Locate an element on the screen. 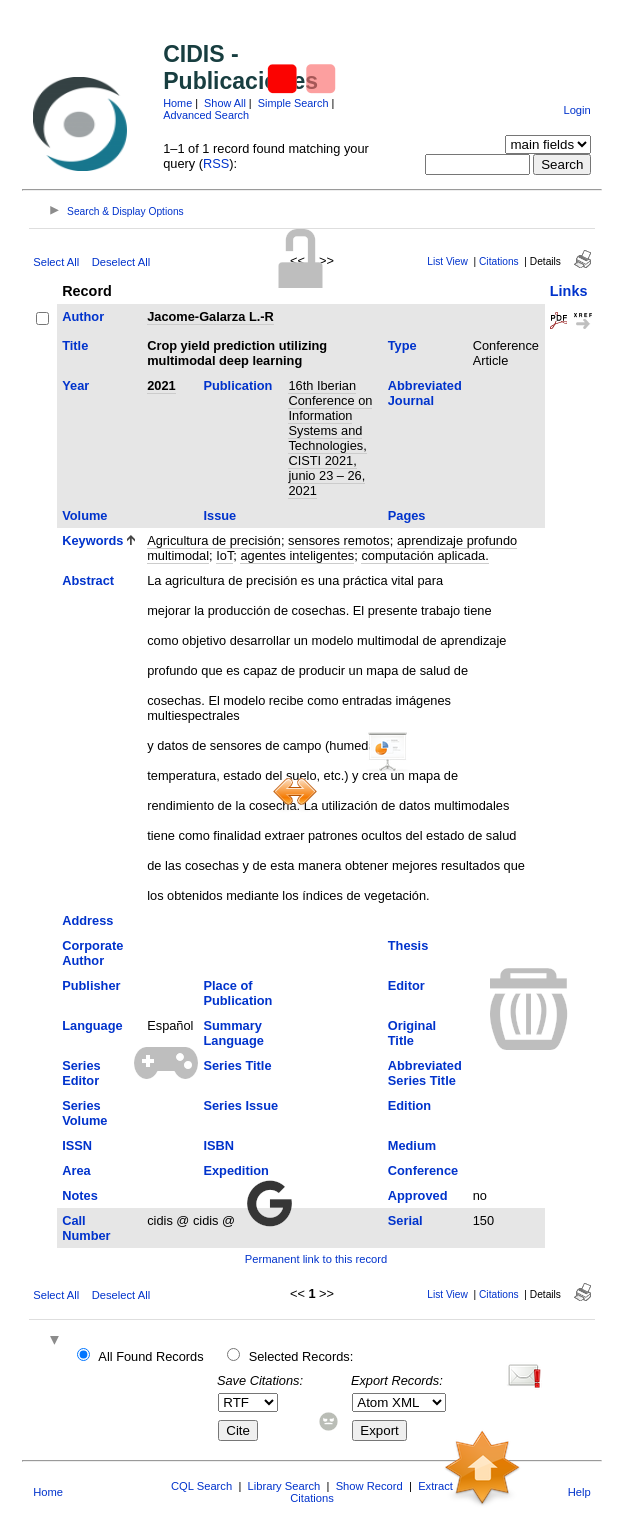 This screenshot has height=1522, width=624. sign in with your Google account is located at coordinates (269, 1203).